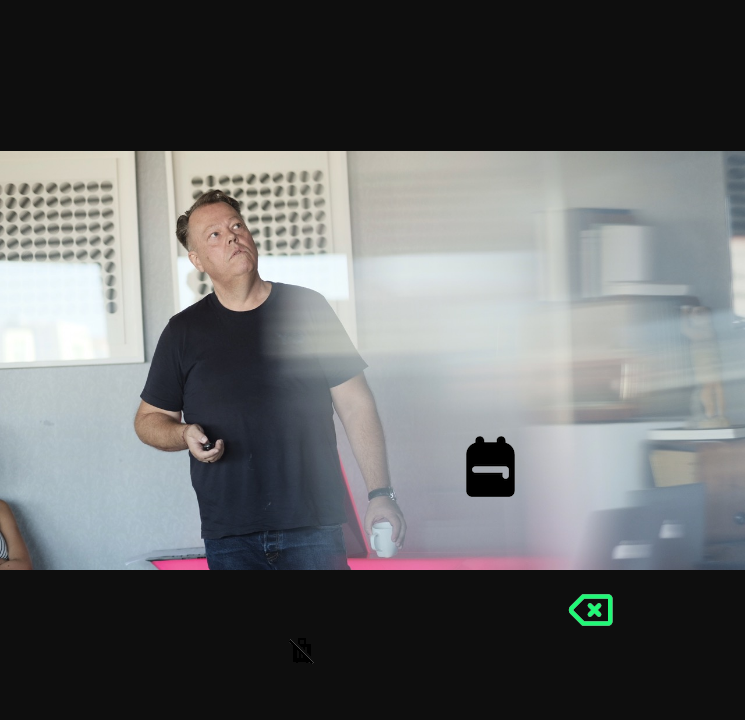 This screenshot has height=720, width=745. I want to click on access your backpack or bag inventory, so click(490, 466).